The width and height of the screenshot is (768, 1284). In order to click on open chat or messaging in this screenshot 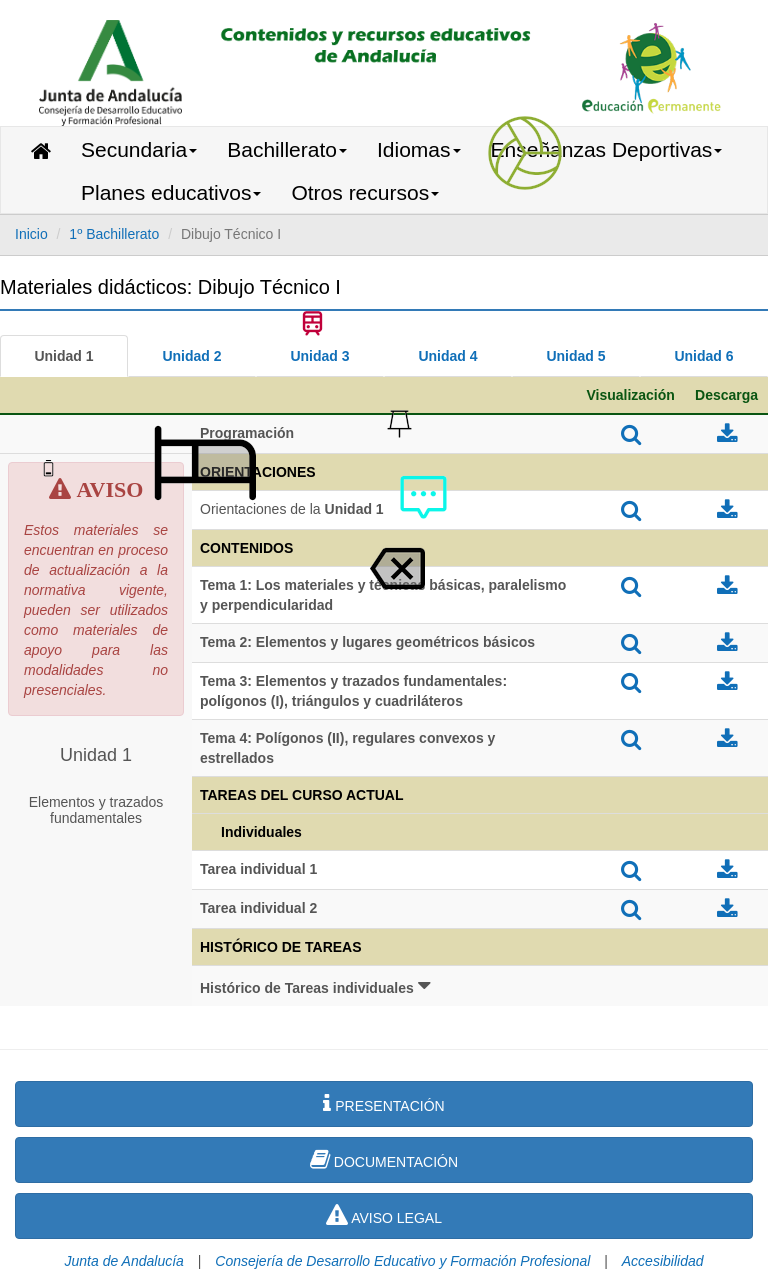, I will do `click(423, 495)`.